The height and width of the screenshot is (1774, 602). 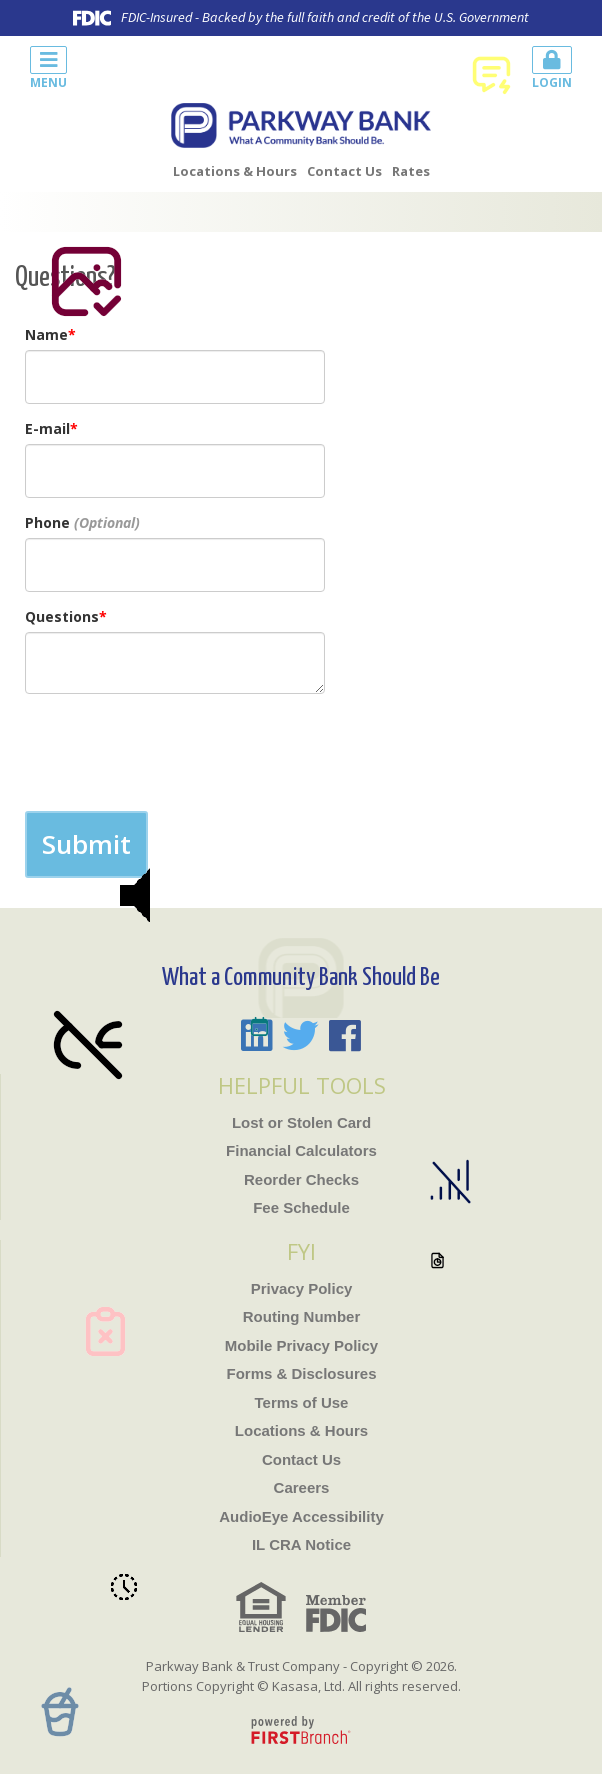 What do you see at coordinates (136, 895) in the screenshot?
I see `mute audio or turn off sound` at bounding box center [136, 895].